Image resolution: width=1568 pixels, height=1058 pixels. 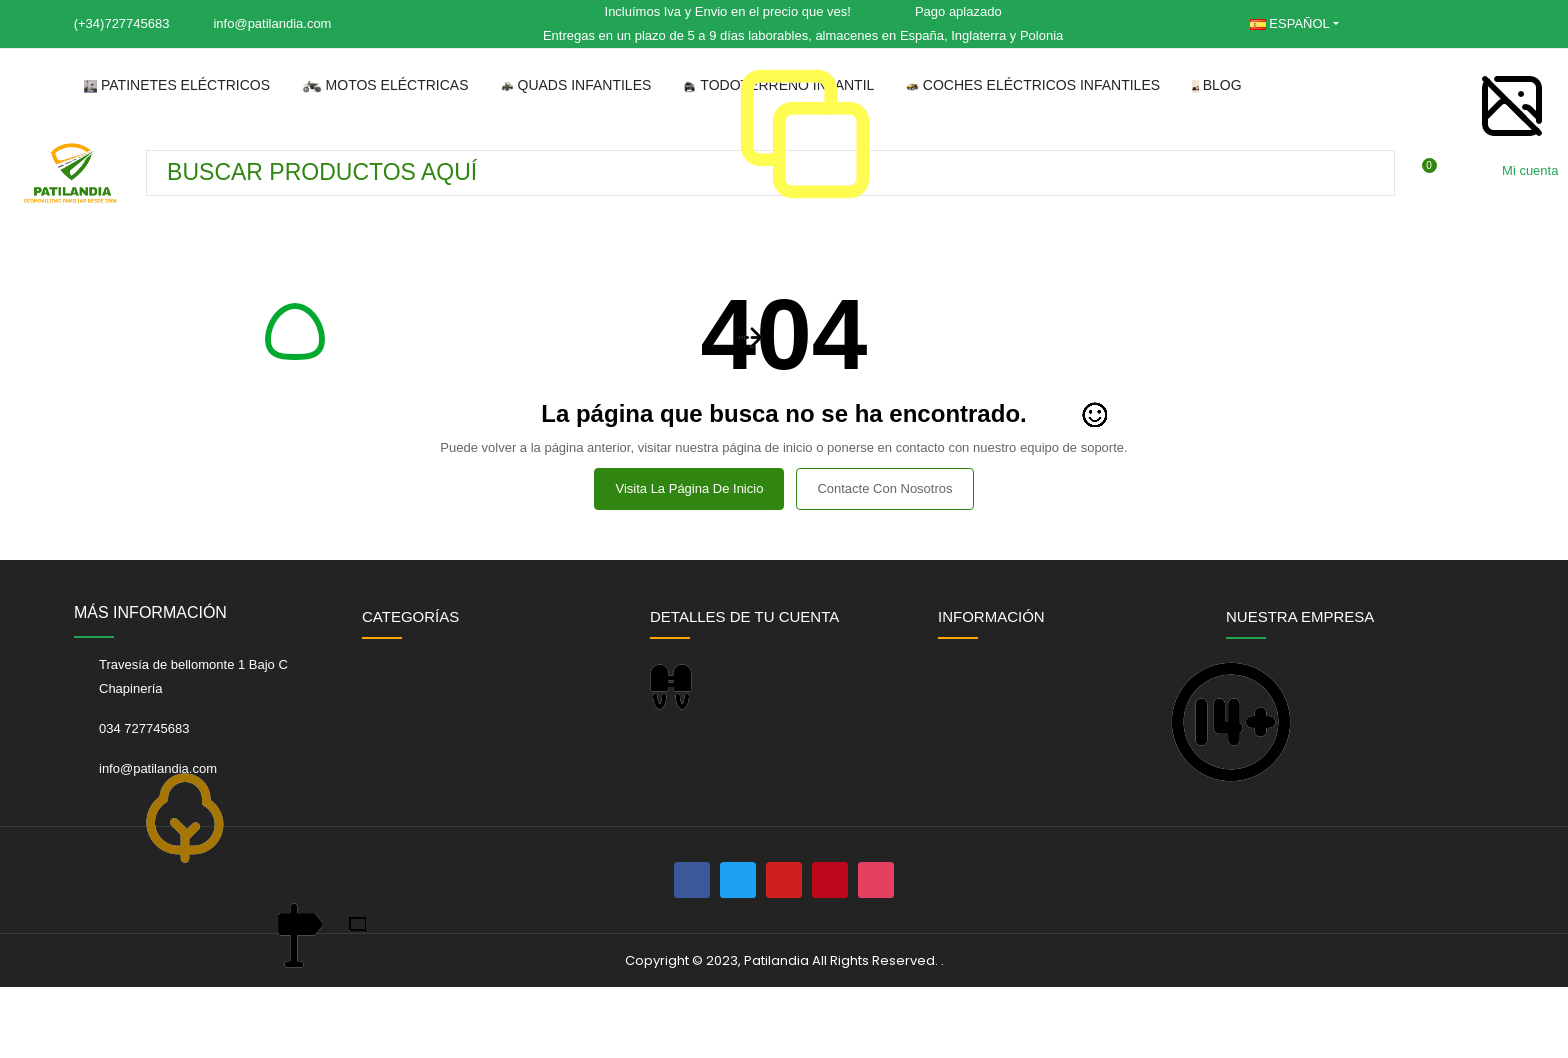 I want to click on indicates garden or landscaping section, so click(x=185, y=816).